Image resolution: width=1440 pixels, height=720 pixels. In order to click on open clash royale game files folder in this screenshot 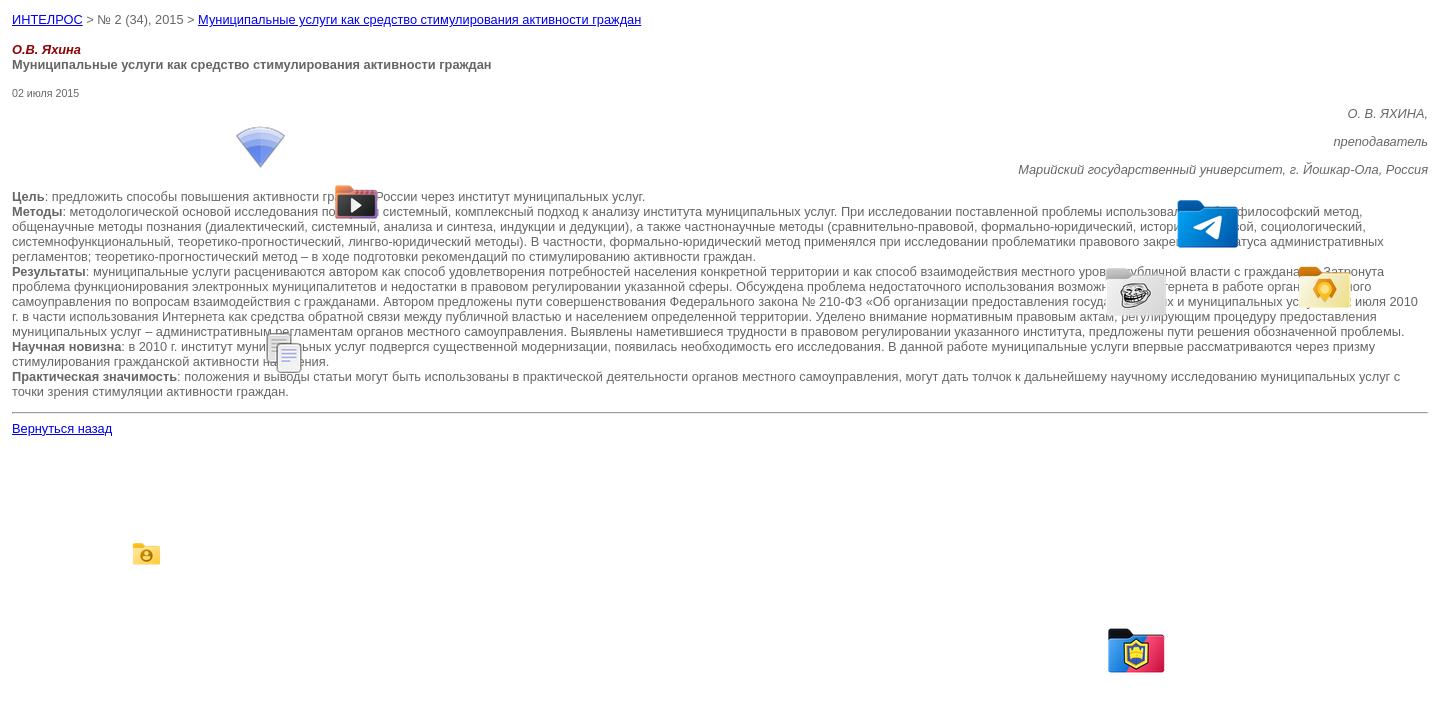, I will do `click(1136, 652)`.